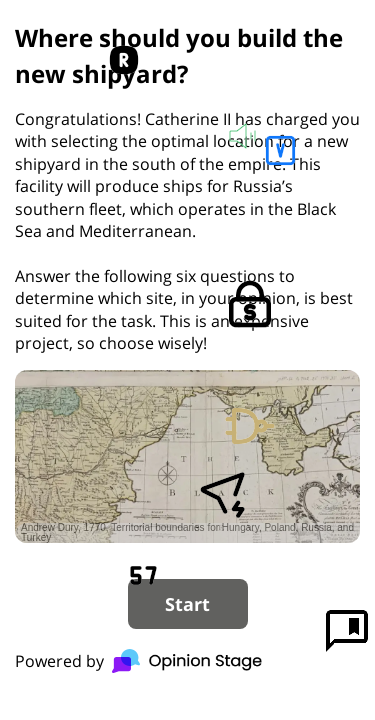 The width and height of the screenshot is (375, 720). What do you see at coordinates (143, 575) in the screenshot?
I see `indicates item number 57 in a list or sequence` at bounding box center [143, 575].